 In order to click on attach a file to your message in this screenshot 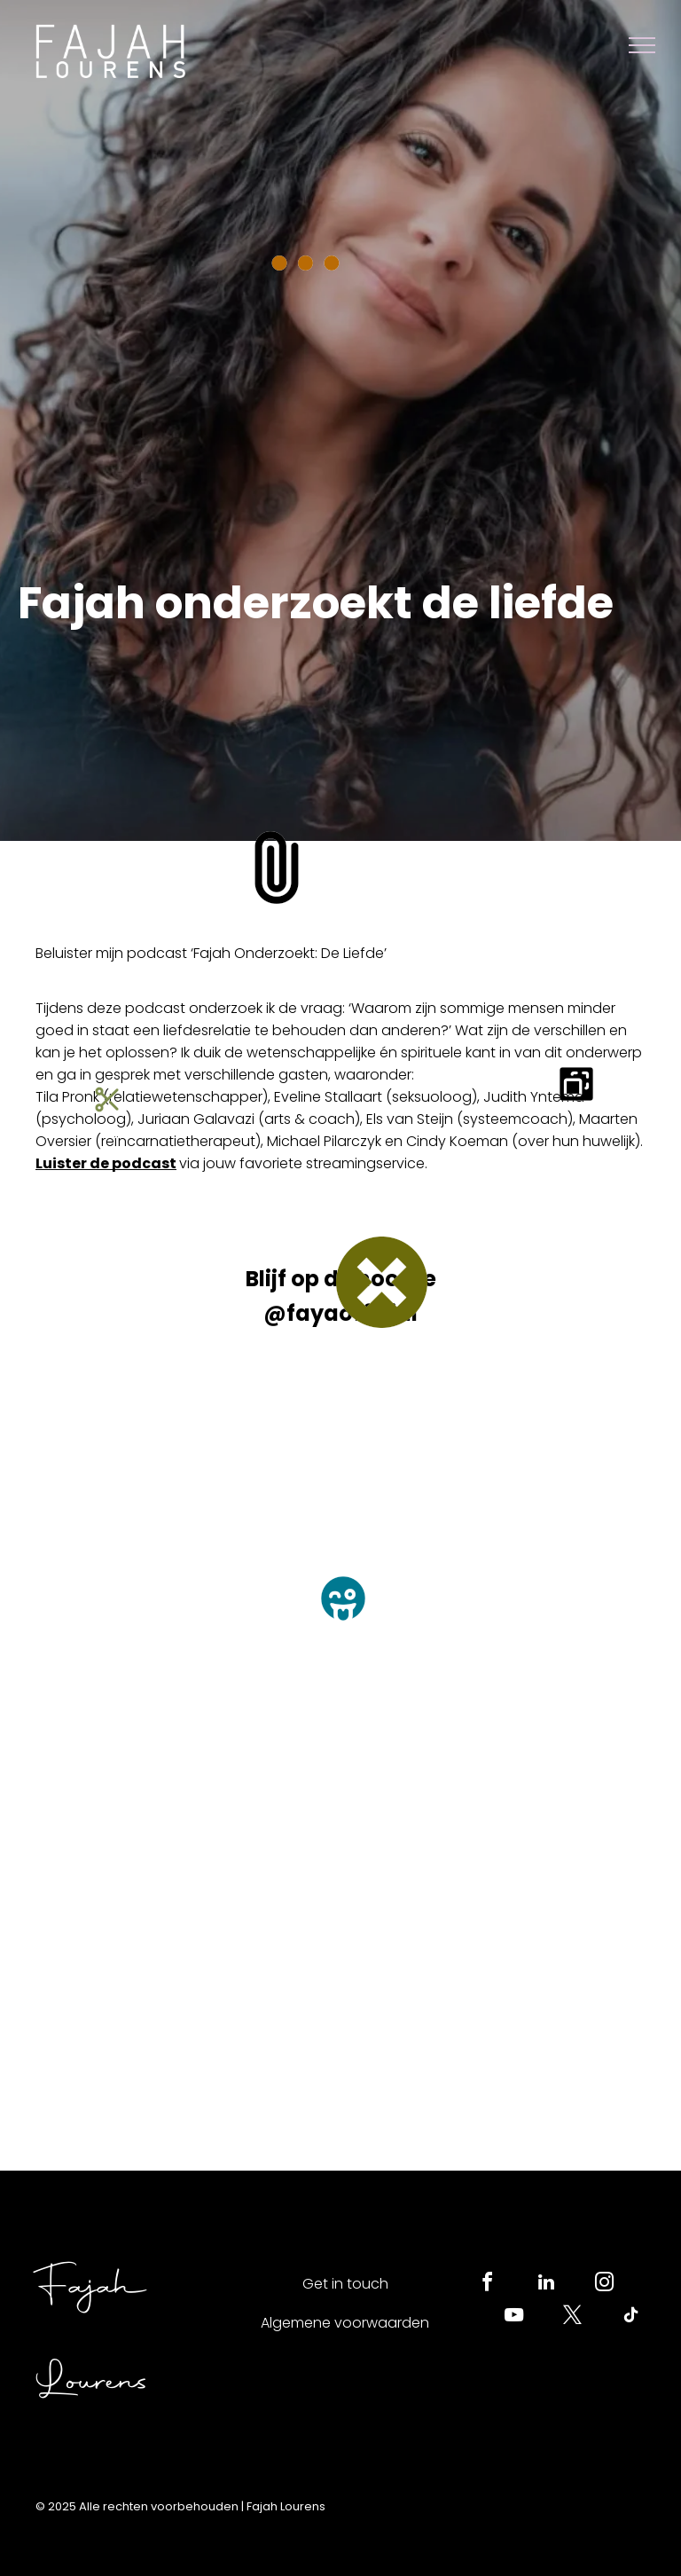, I will do `click(277, 868)`.